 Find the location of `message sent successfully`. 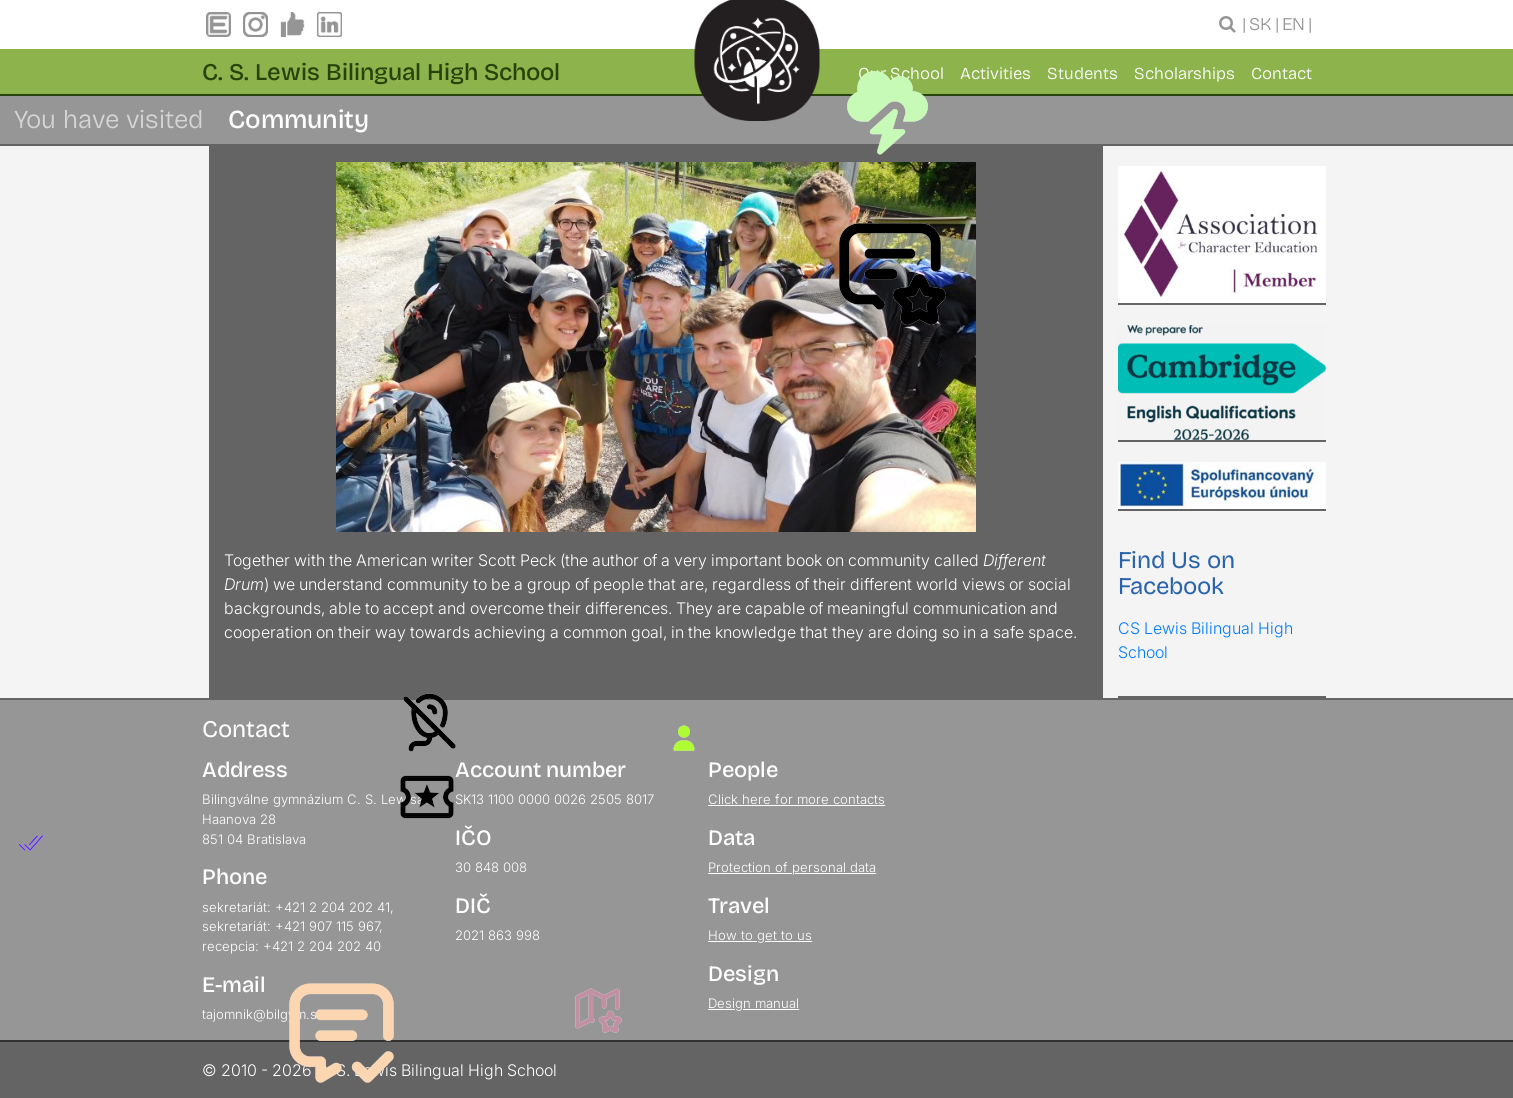

message sent successfully is located at coordinates (341, 1030).